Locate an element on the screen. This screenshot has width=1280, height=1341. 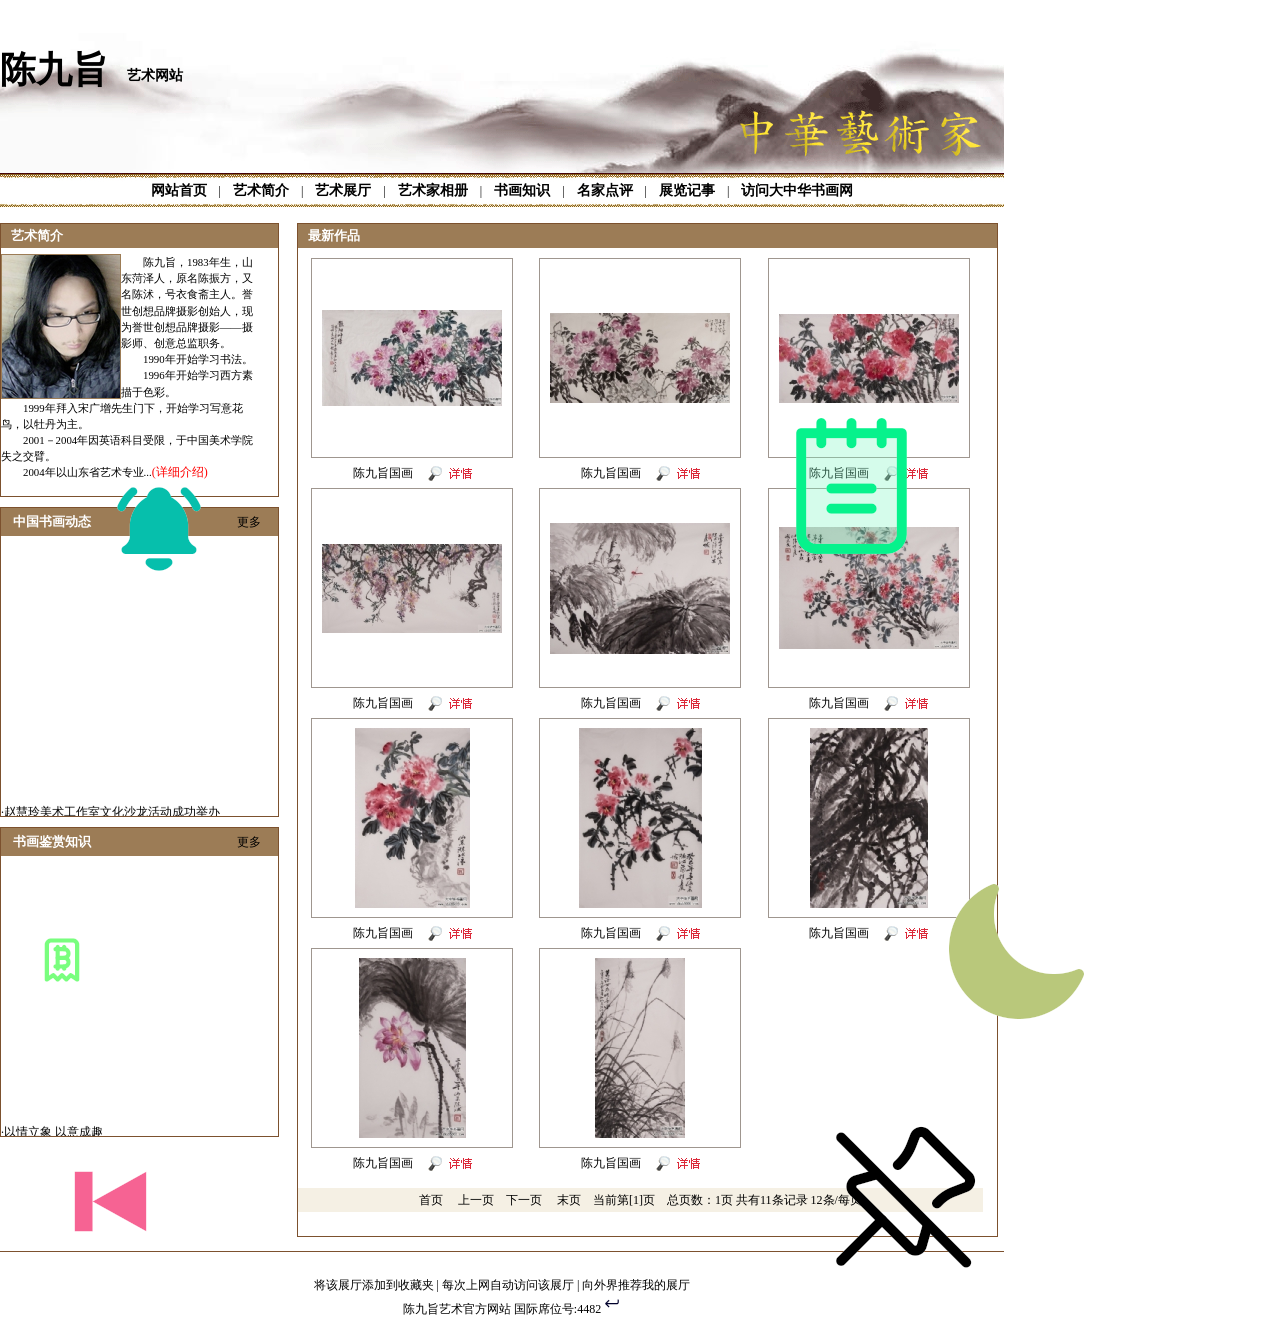
enable dark mode is located at coordinates (1014, 954).